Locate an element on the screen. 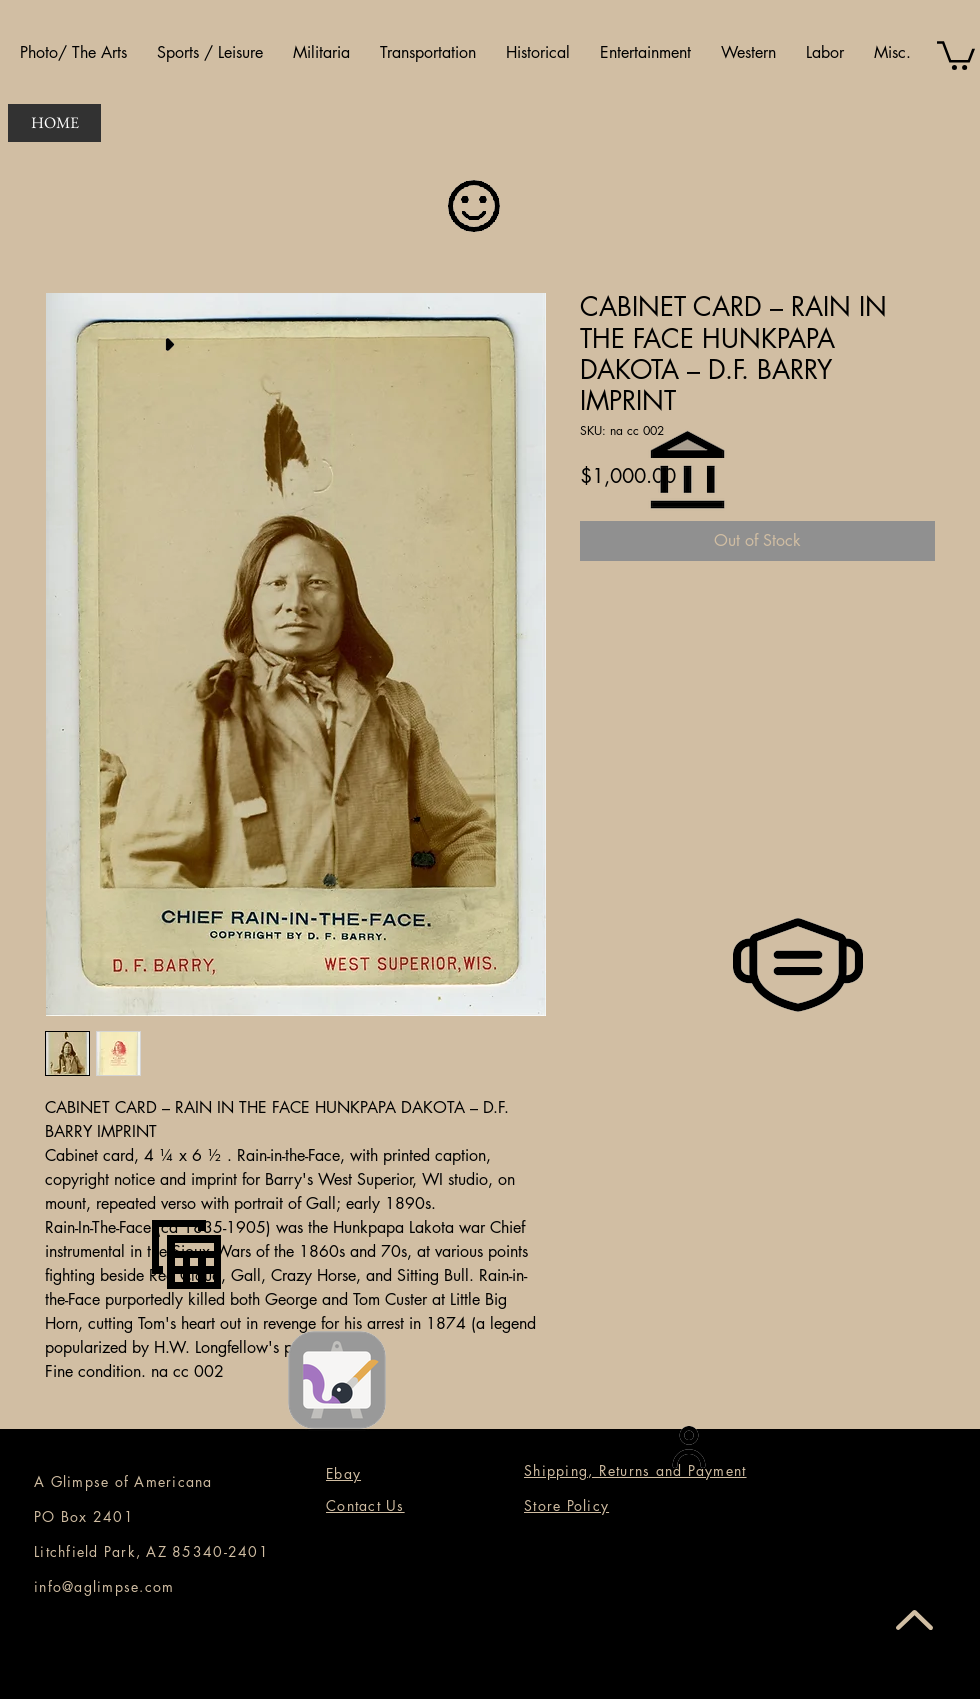 The width and height of the screenshot is (980, 1699). view your profile is located at coordinates (689, 1447).